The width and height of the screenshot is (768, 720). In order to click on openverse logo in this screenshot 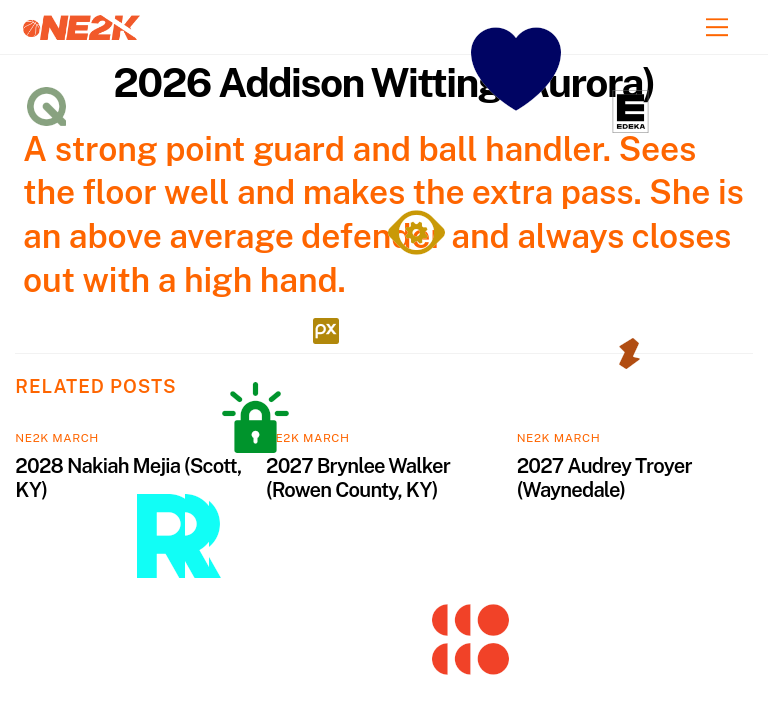, I will do `click(470, 639)`.